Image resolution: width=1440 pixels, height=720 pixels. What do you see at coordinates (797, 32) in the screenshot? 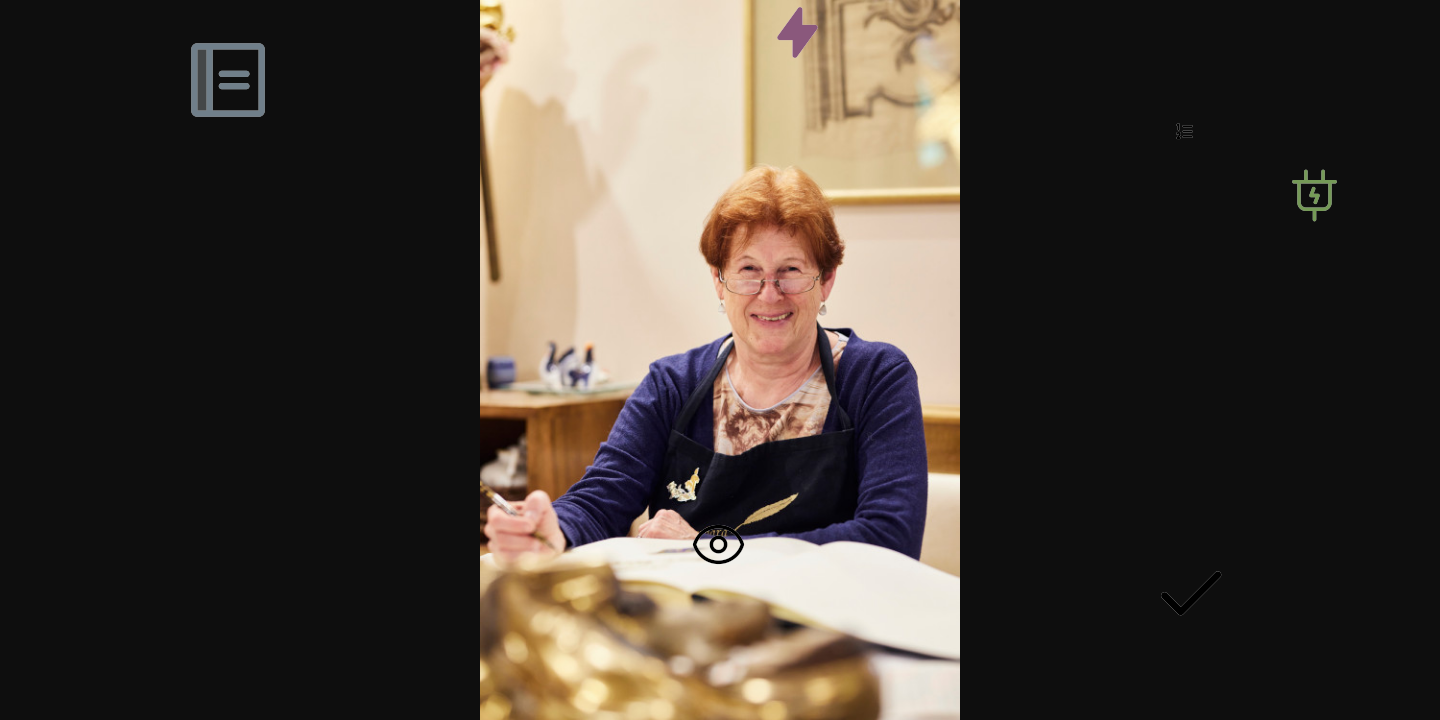
I see `indicates flash or lightning mode is enabled` at bounding box center [797, 32].